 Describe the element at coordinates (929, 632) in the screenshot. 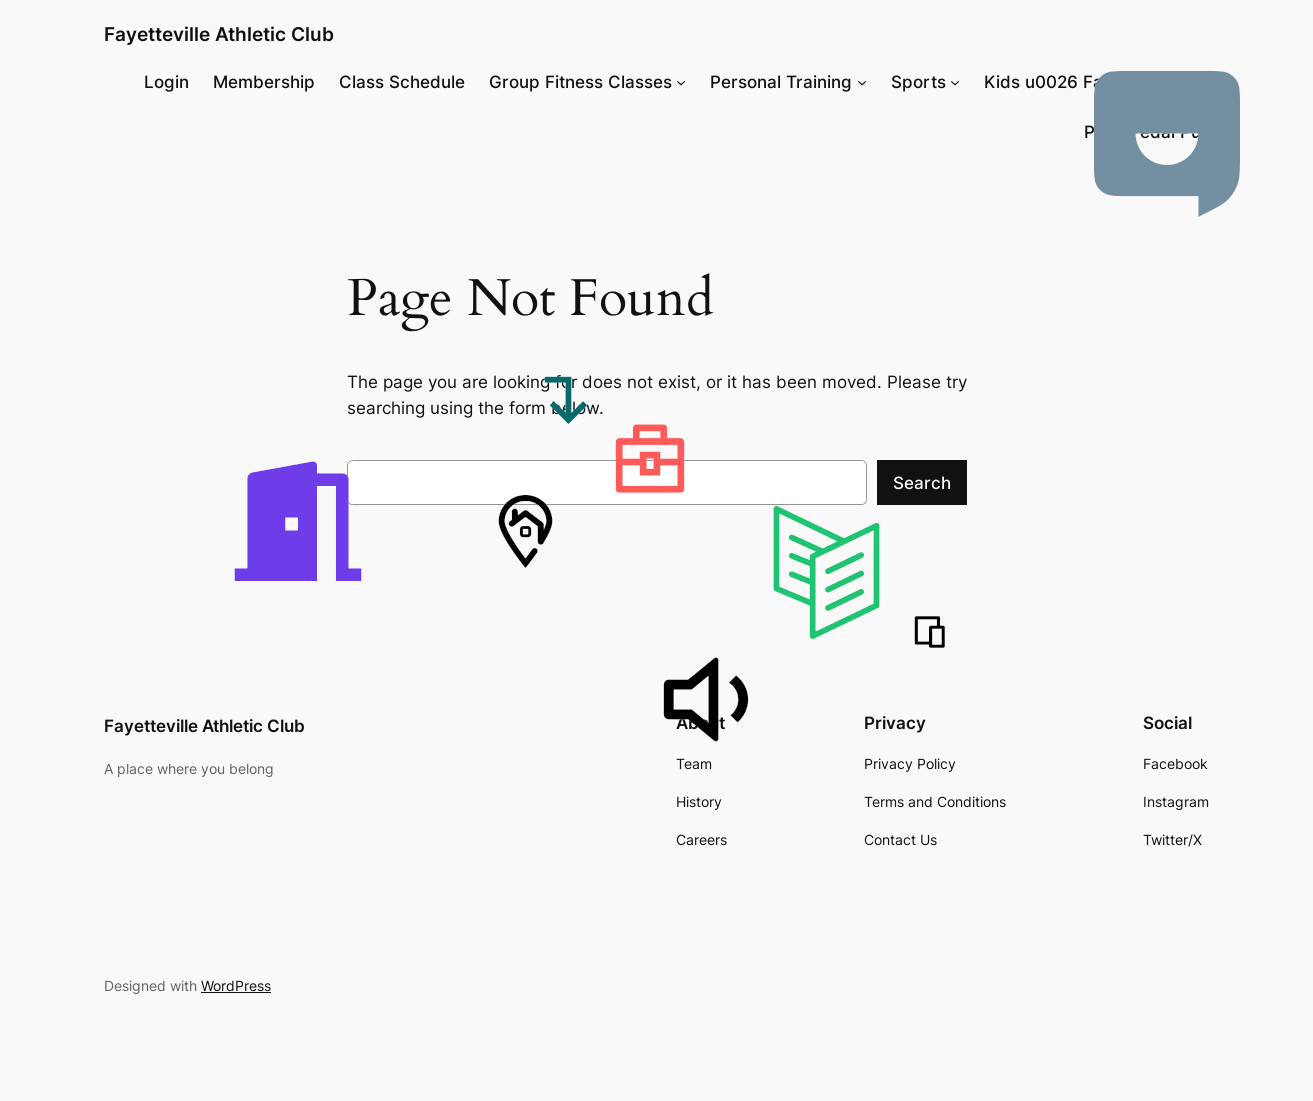

I see `view connected devices` at that location.